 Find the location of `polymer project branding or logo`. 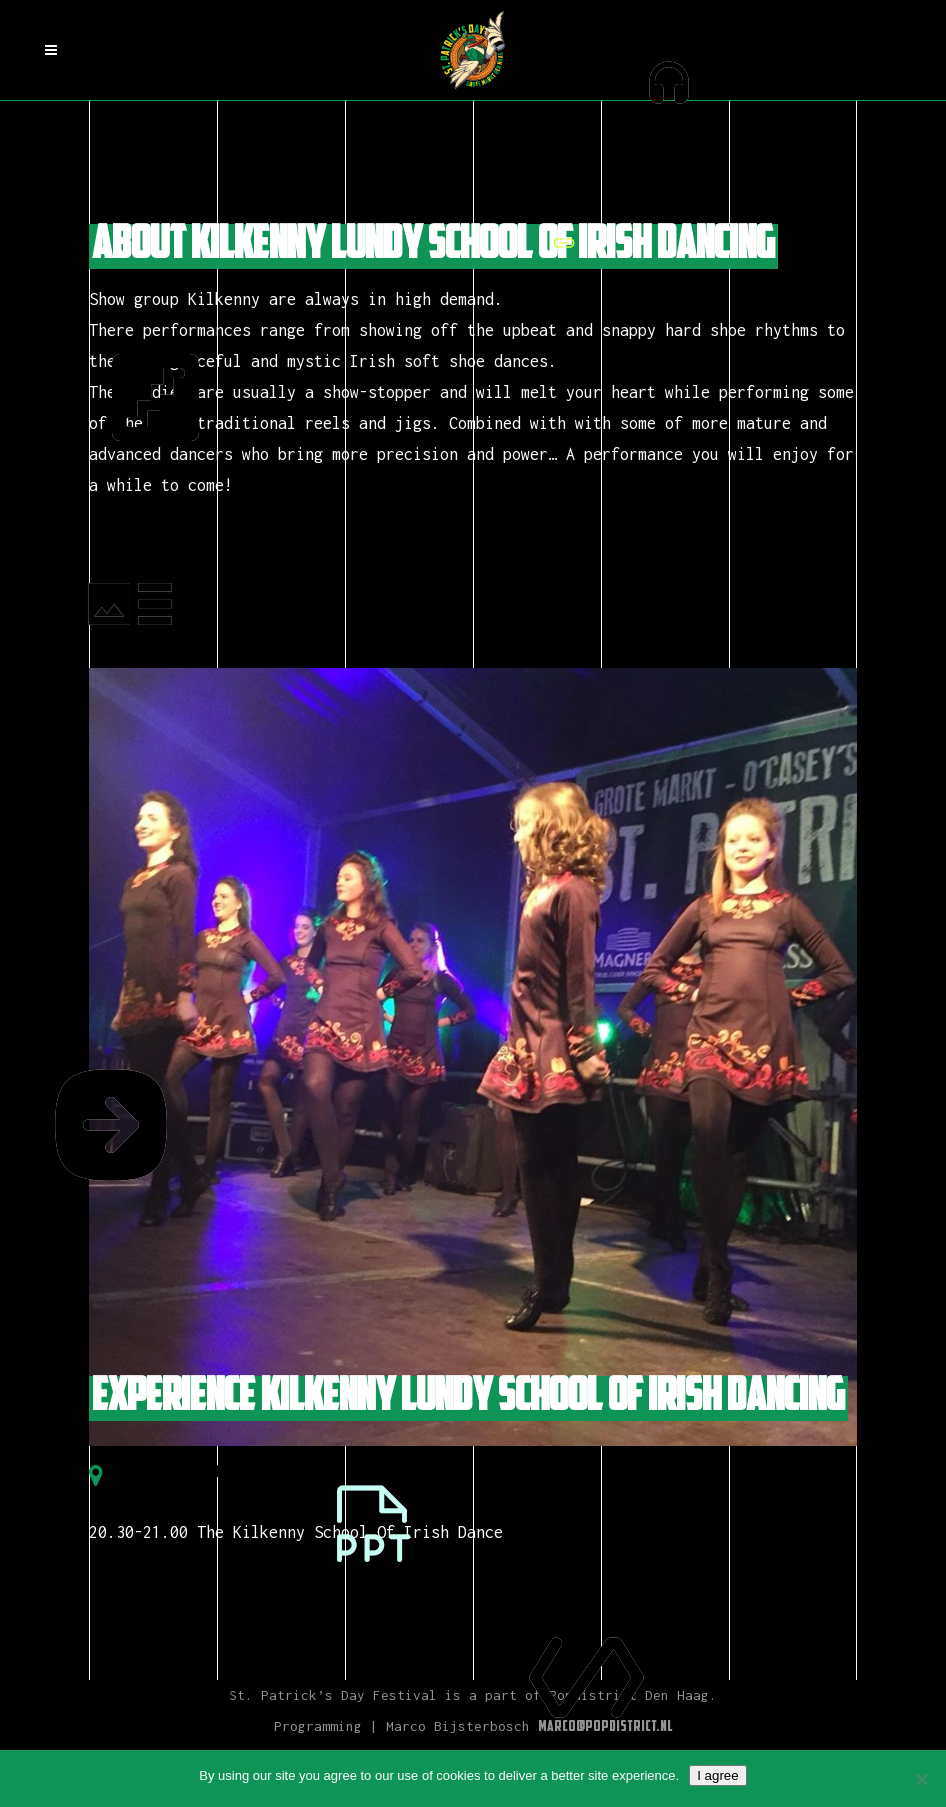

polymer project branding or logo is located at coordinates (586, 1677).